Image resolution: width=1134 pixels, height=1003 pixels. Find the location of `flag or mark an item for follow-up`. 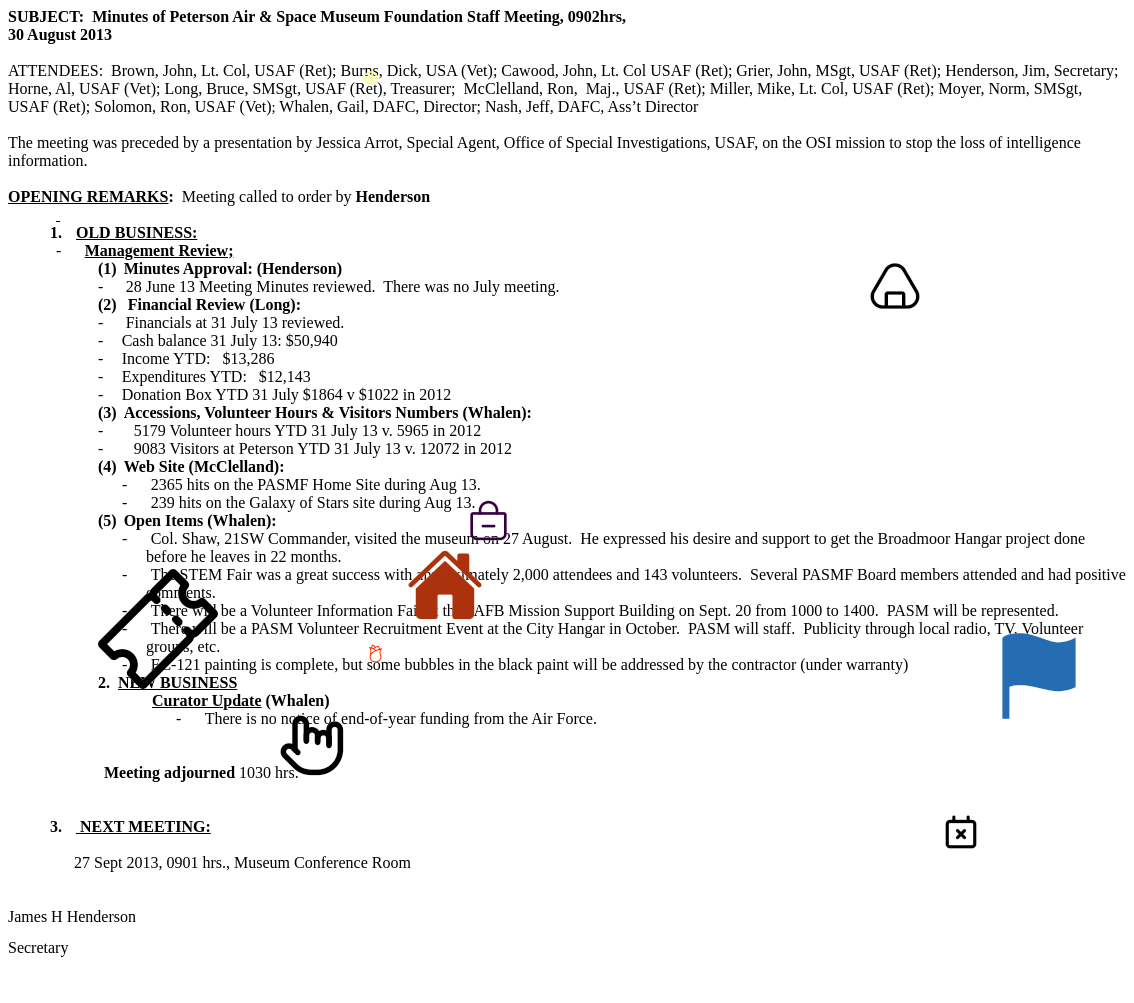

flag or mark an item for follow-up is located at coordinates (1039, 676).